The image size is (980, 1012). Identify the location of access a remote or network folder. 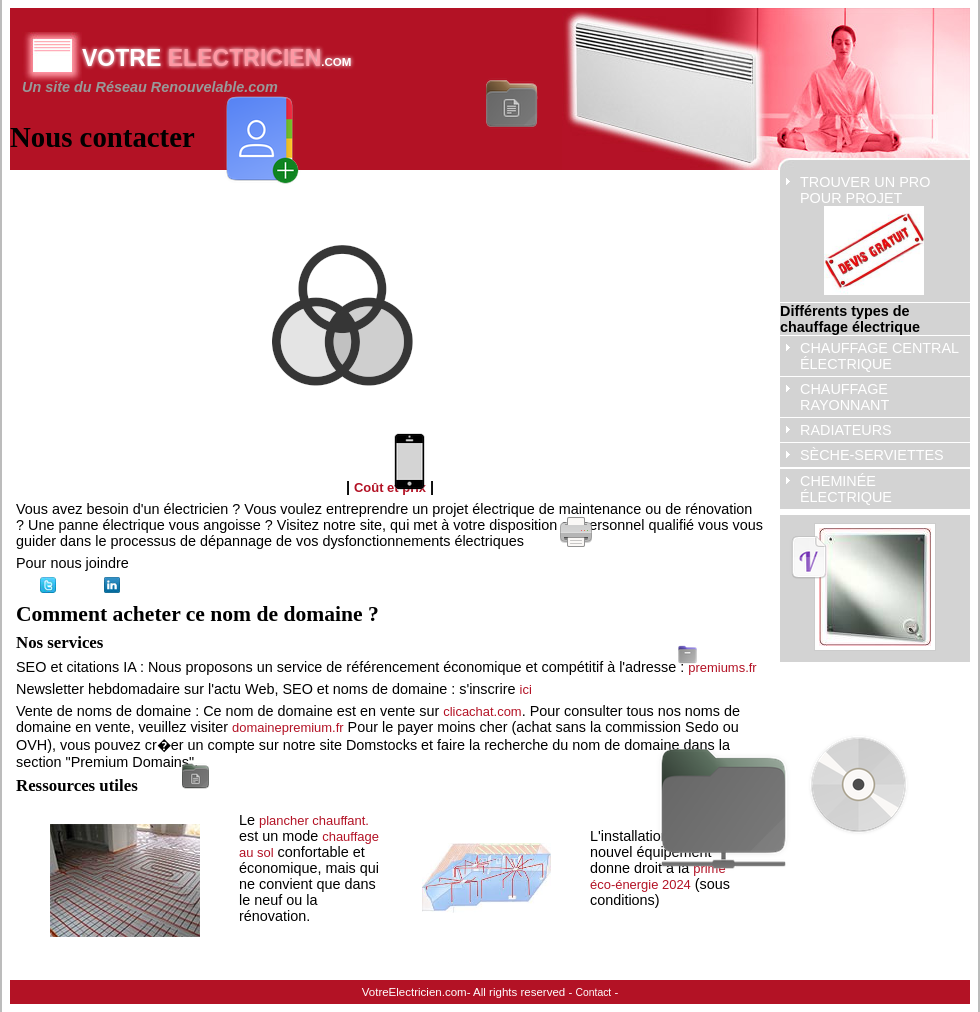
(723, 806).